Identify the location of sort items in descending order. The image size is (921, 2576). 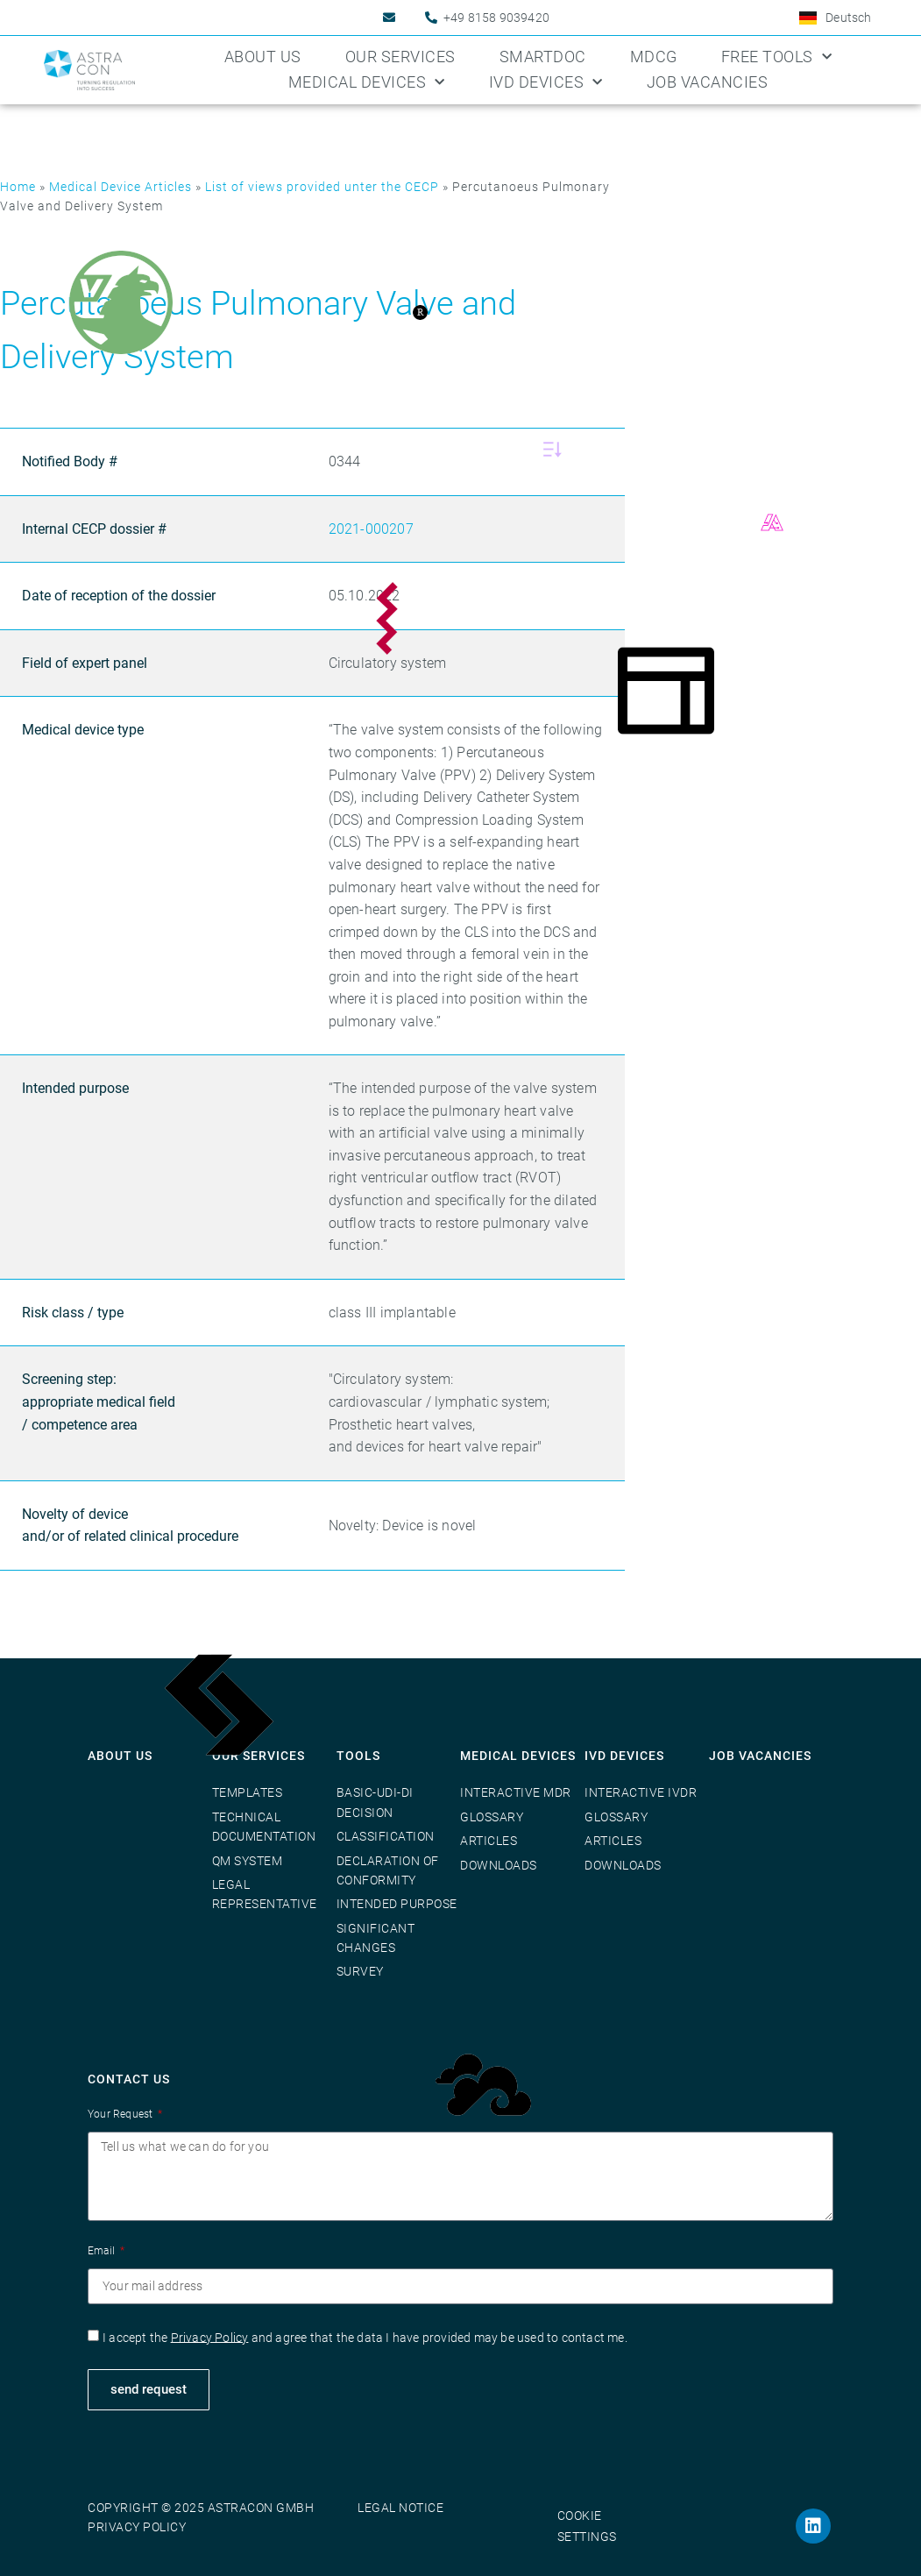
(551, 449).